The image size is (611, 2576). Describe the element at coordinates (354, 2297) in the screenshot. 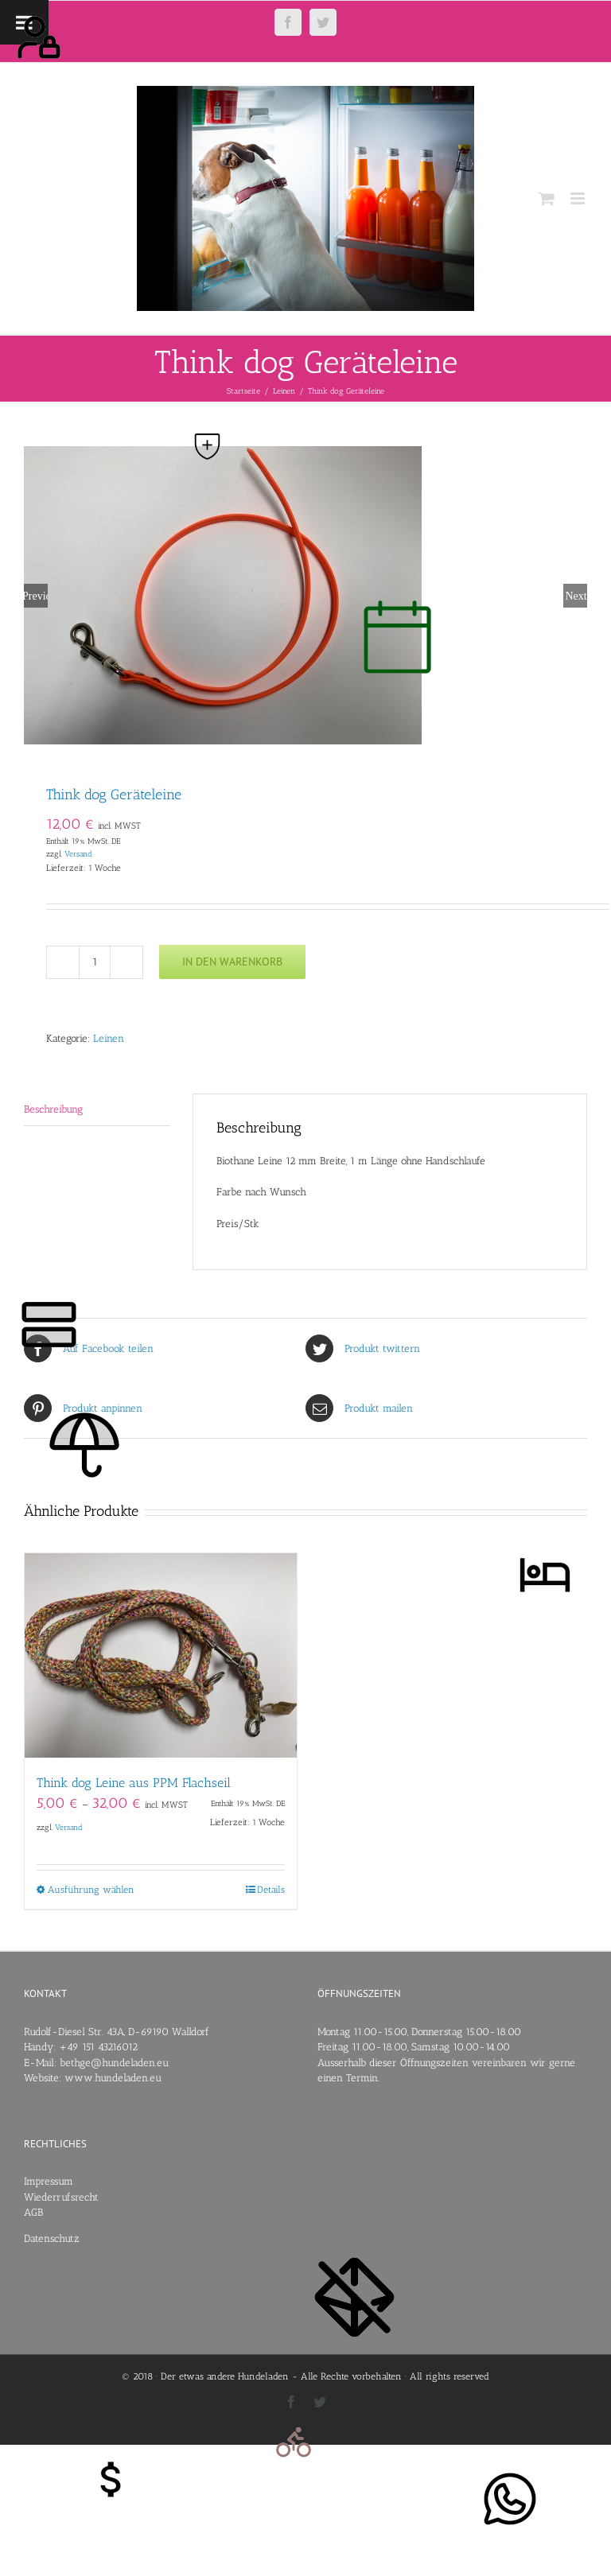

I see `disable 3D object view` at that location.